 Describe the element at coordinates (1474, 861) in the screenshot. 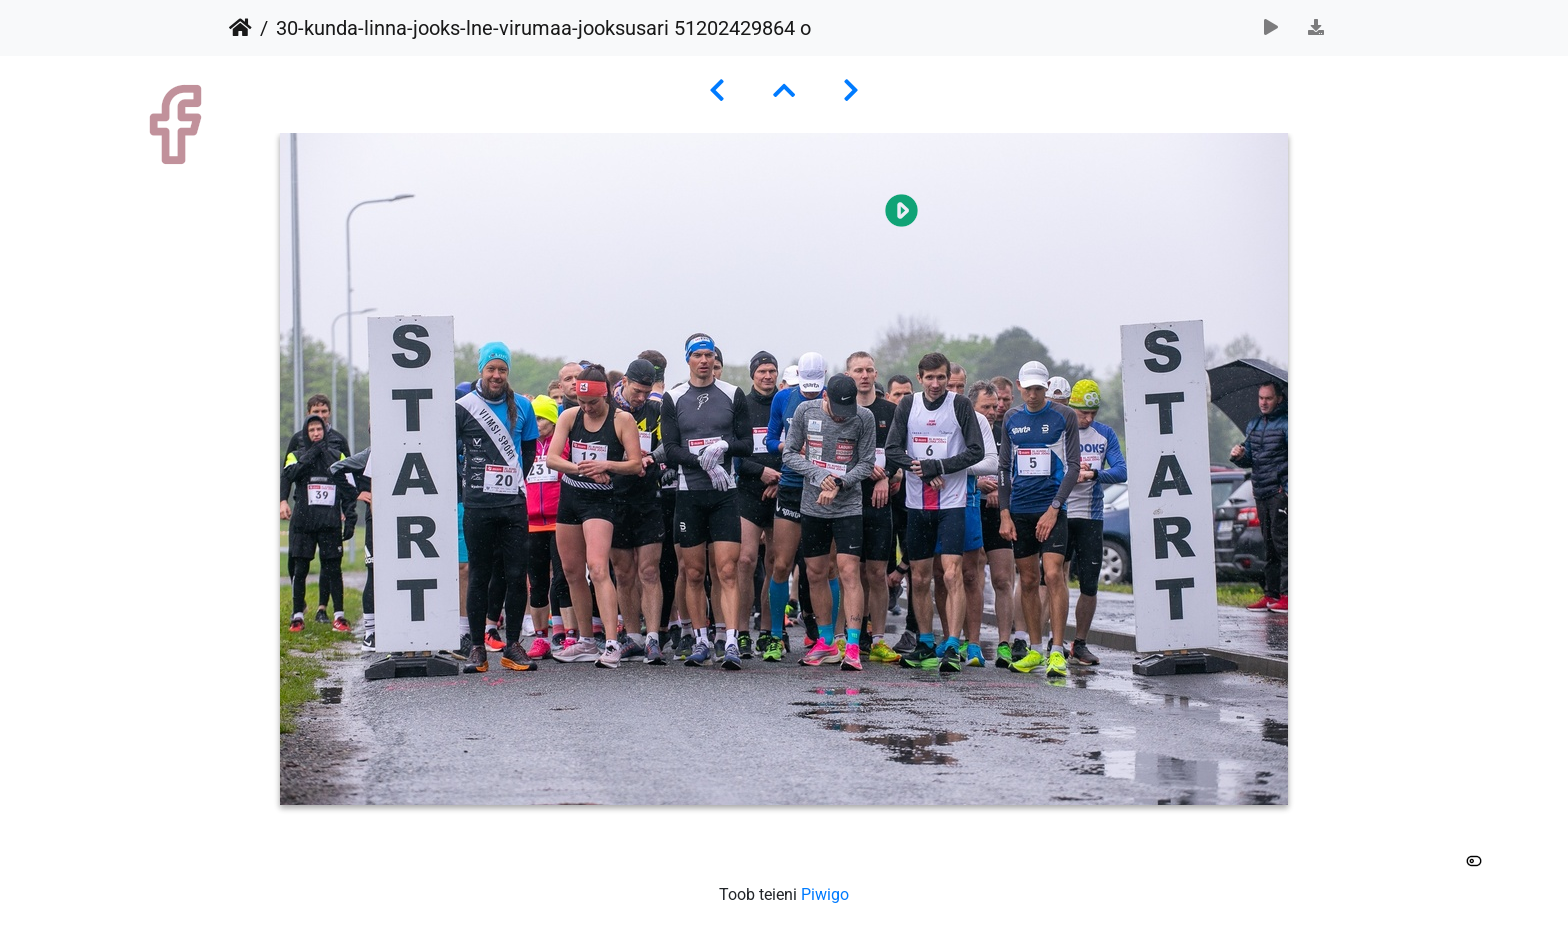

I see `toggle switch in off position` at that location.